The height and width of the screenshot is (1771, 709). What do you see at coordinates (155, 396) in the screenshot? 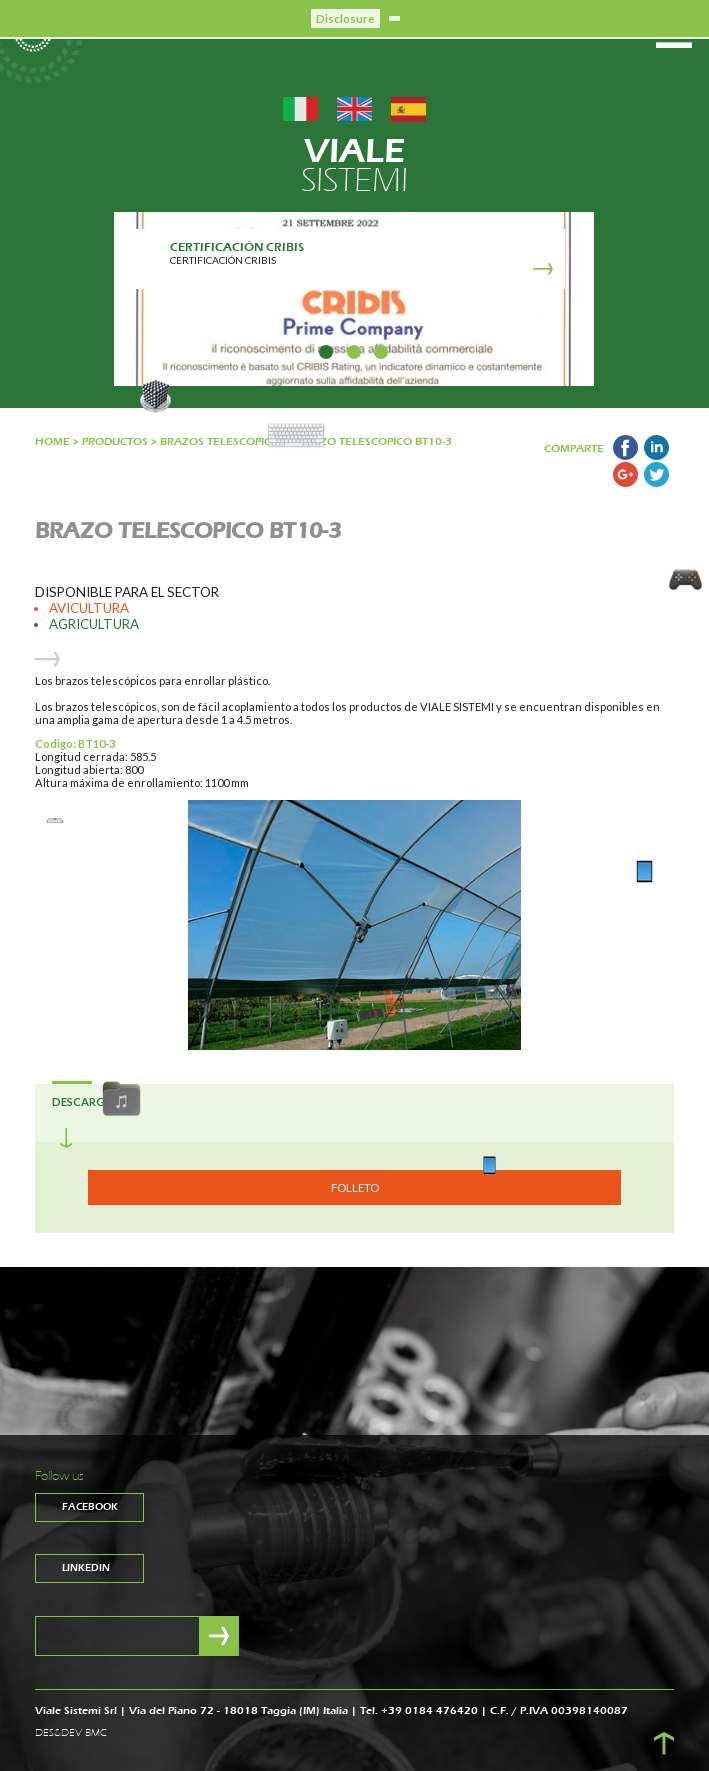
I see `access Xsan storage area network settings` at bounding box center [155, 396].